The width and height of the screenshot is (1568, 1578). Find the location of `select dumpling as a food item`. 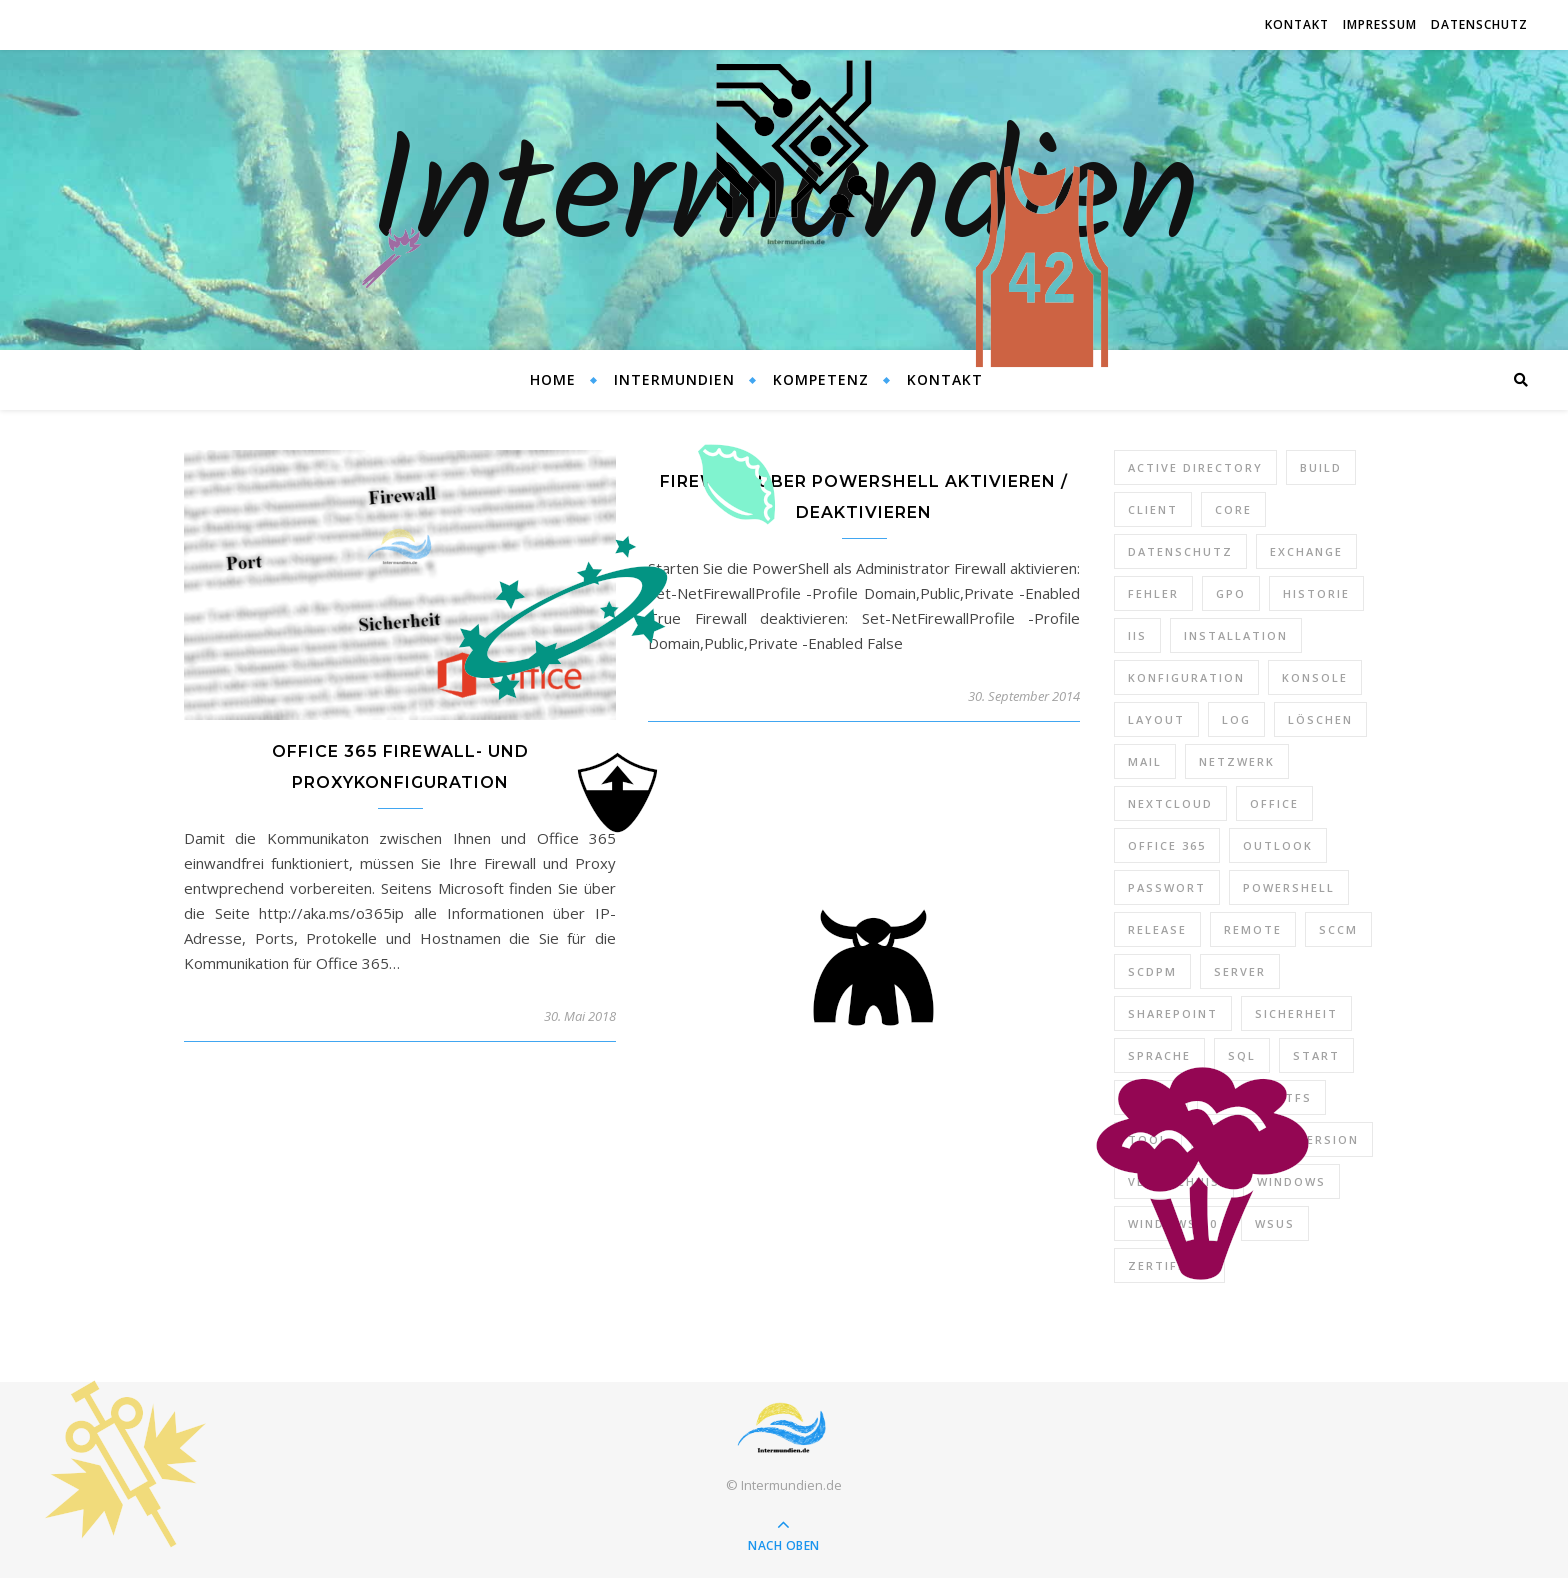

select dumpling as a food item is located at coordinates (736, 484).